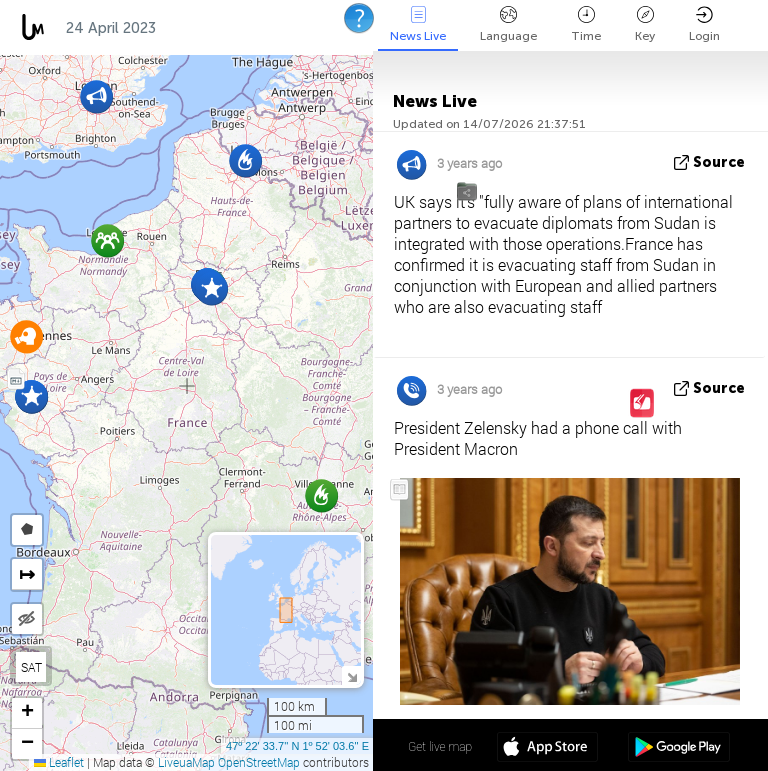 The width and height of the screenshot is (768, 771). Describe the element at coordinates (399, 489) in the screenshot. I see `a mobipocket ebook file` at that location.